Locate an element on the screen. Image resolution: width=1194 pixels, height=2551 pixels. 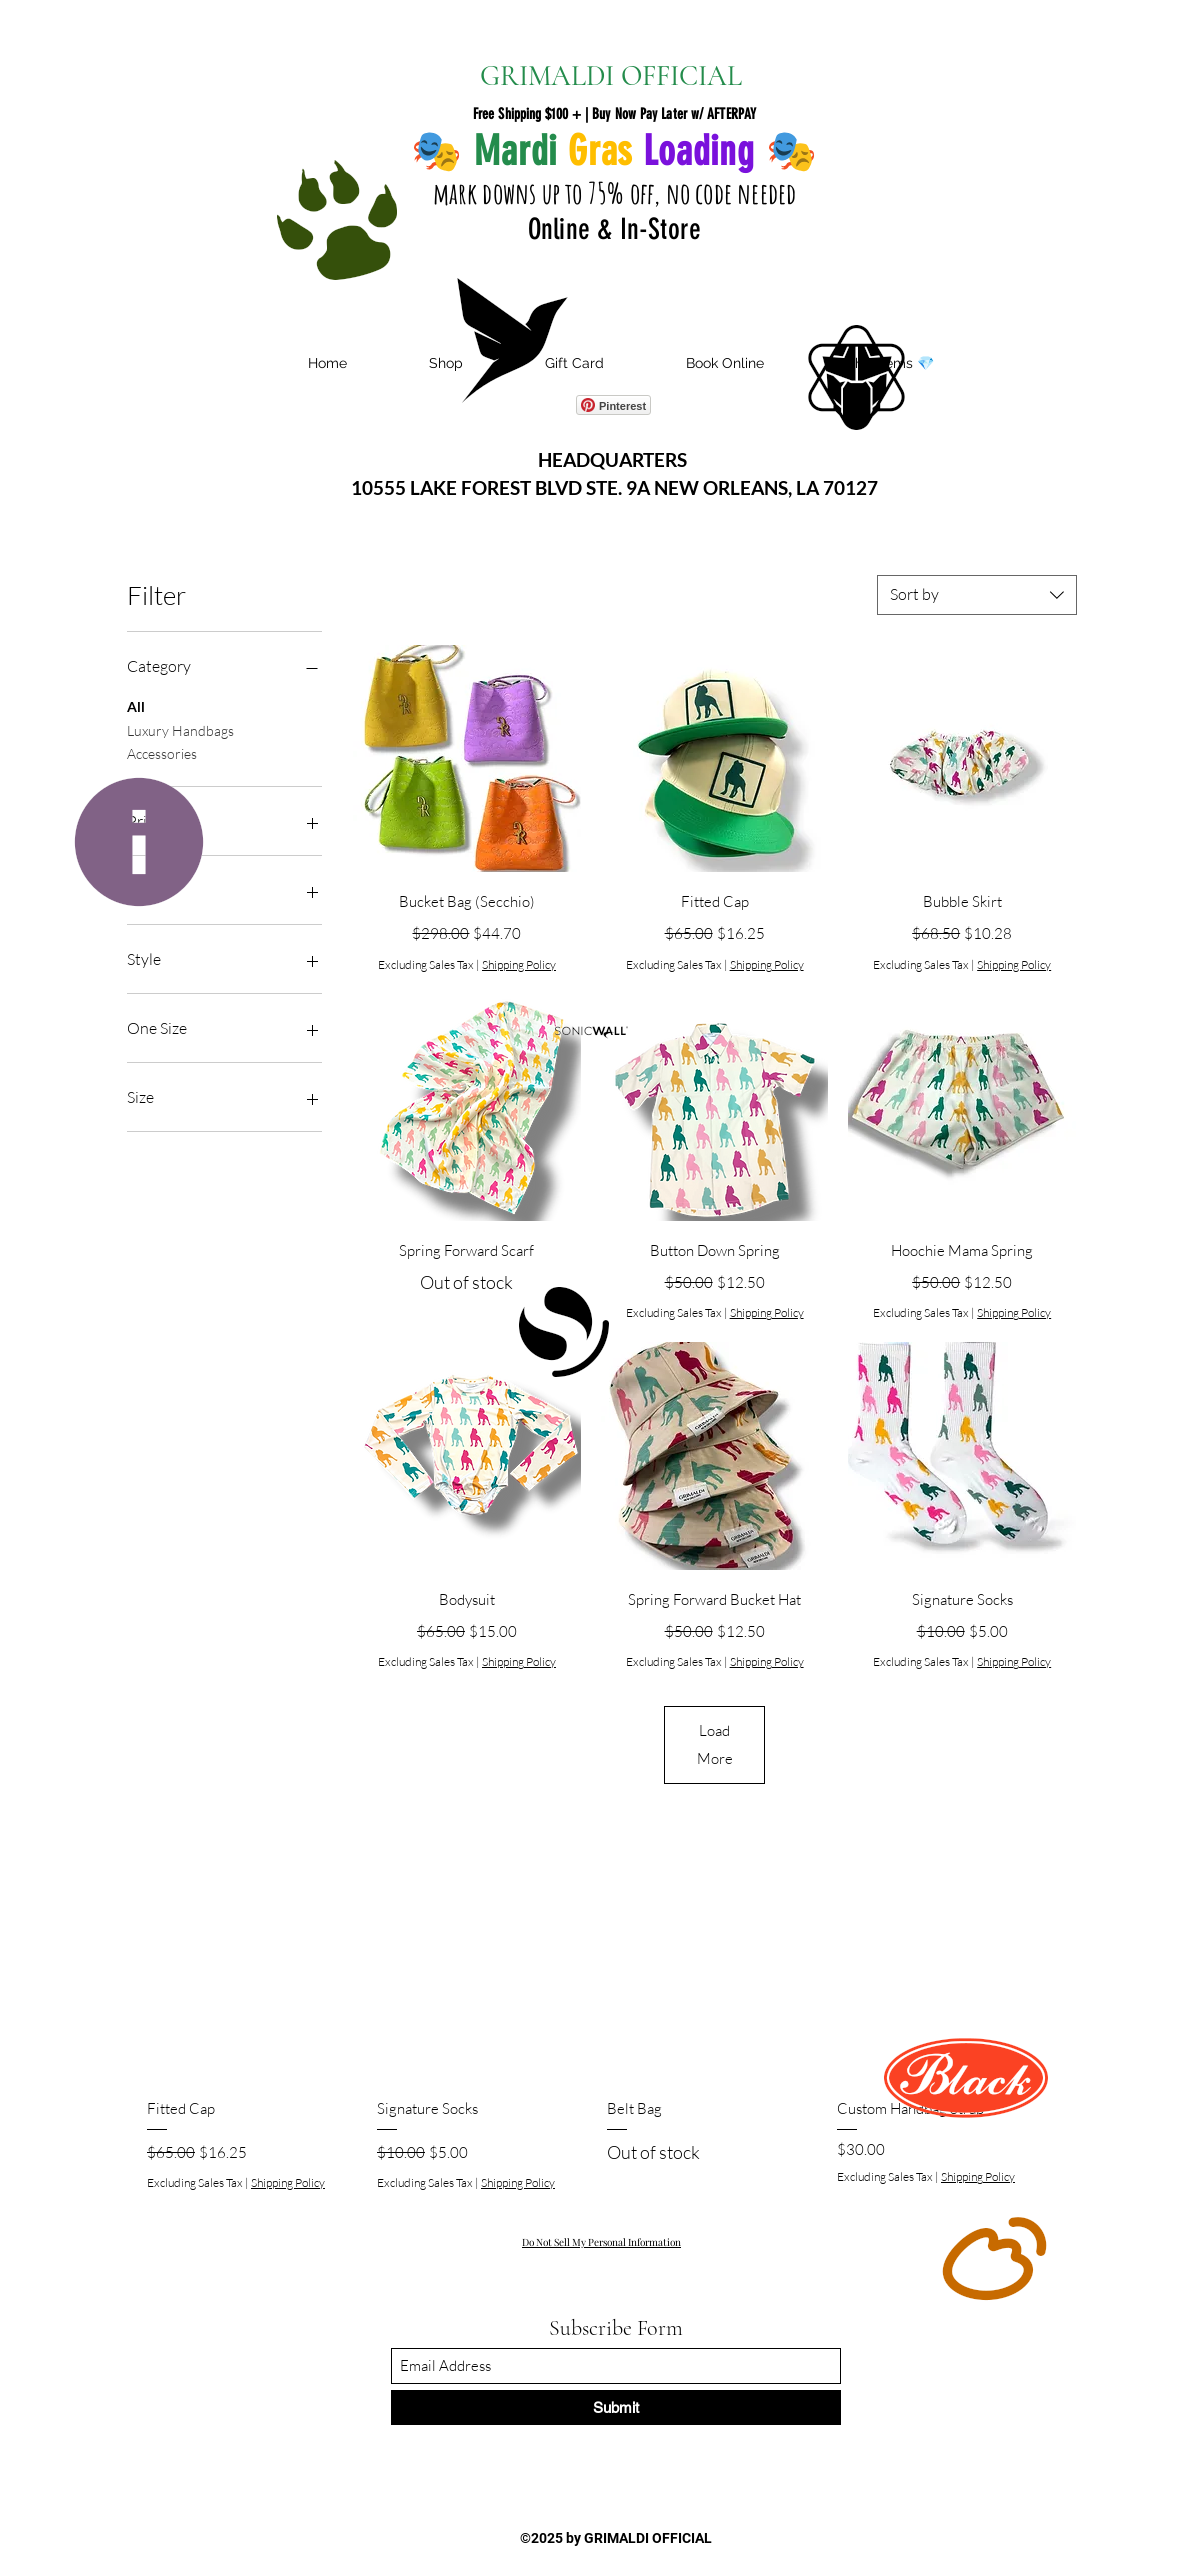
fauna database service logo is located at coordinates (512, 340).